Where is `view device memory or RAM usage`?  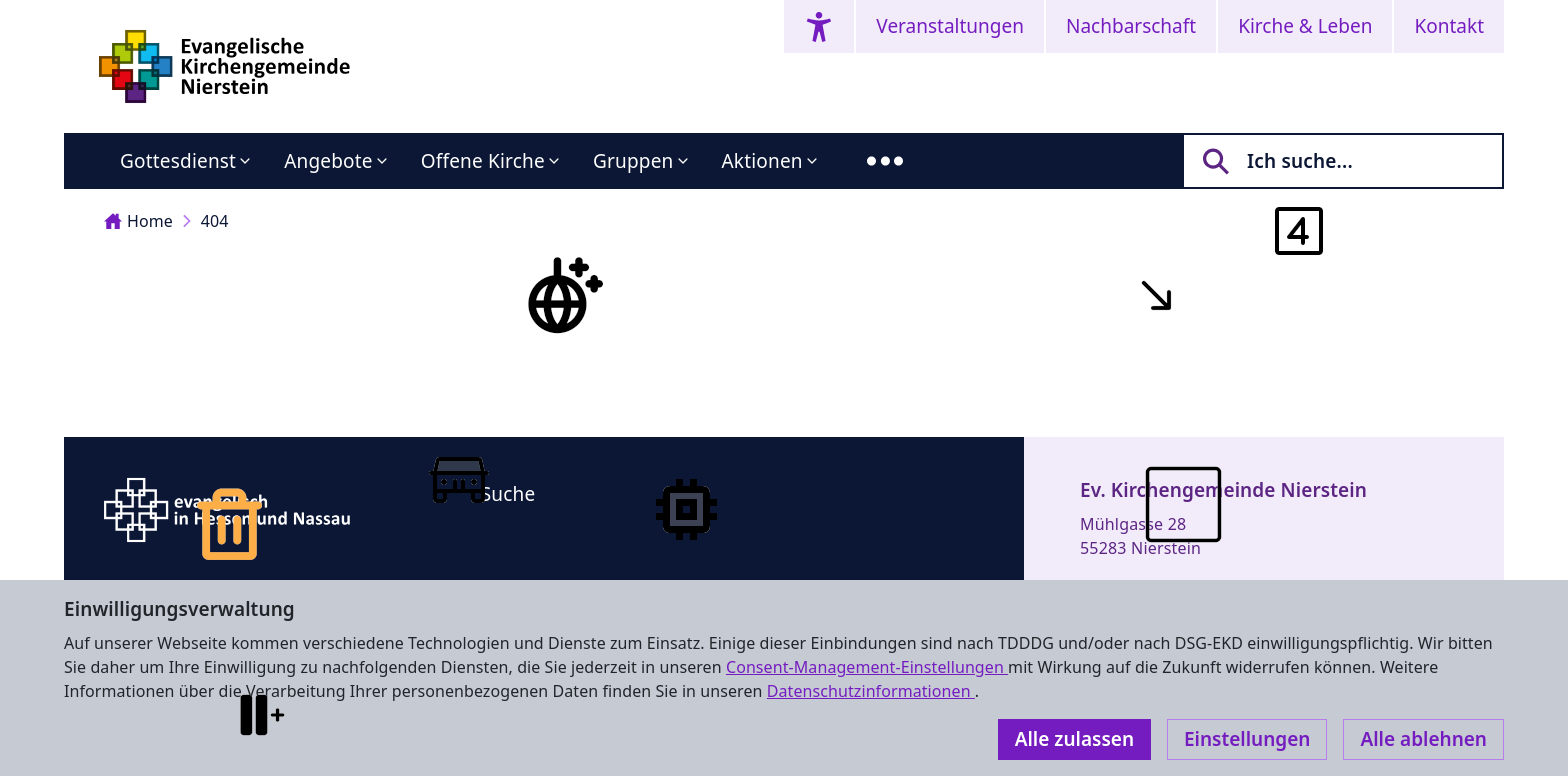
view device memory or RAM usage is located at coordinates (686, 509).